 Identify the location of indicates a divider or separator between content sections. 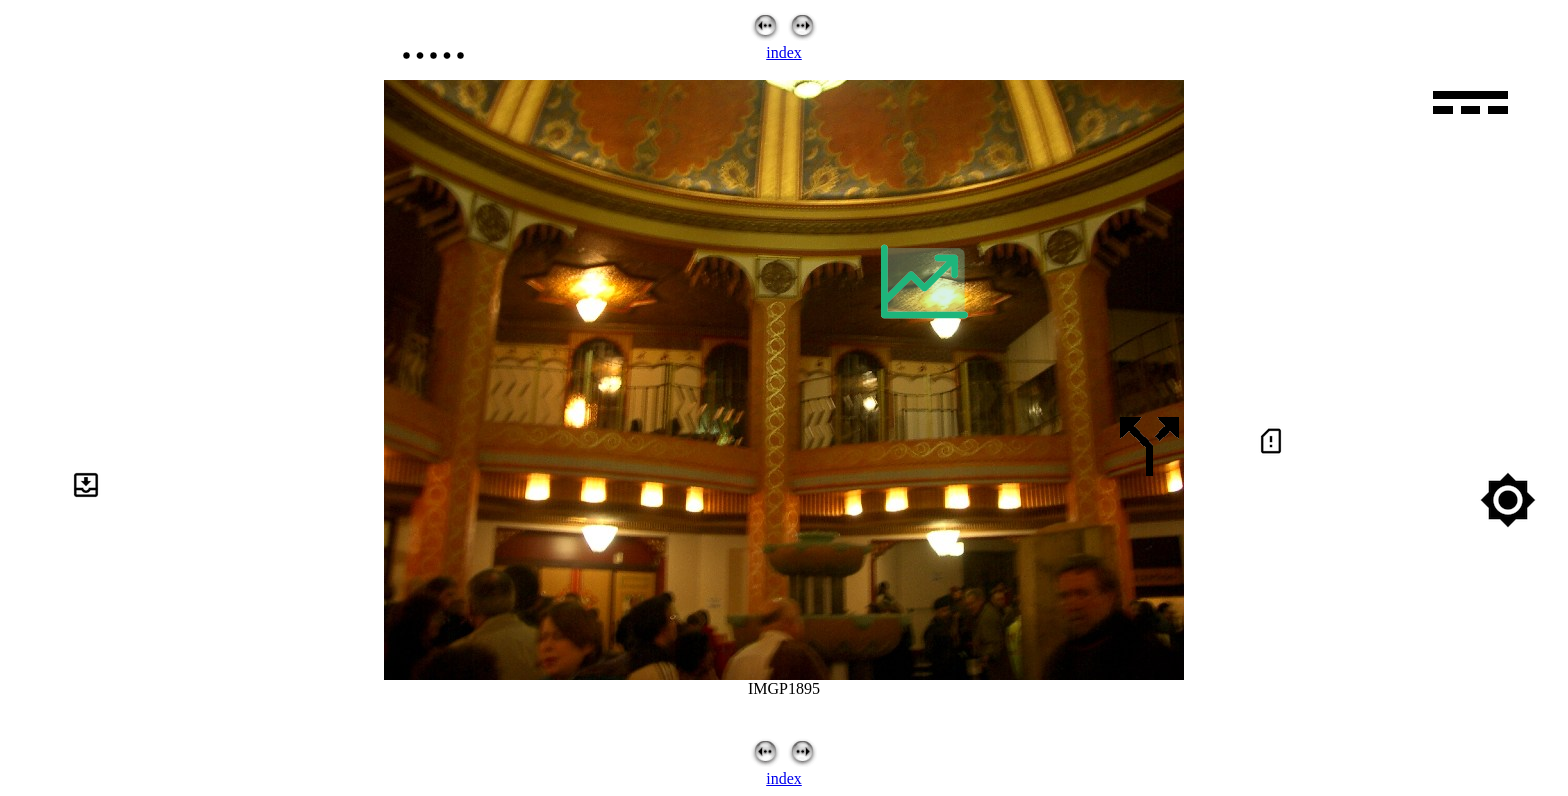
(433, 55).